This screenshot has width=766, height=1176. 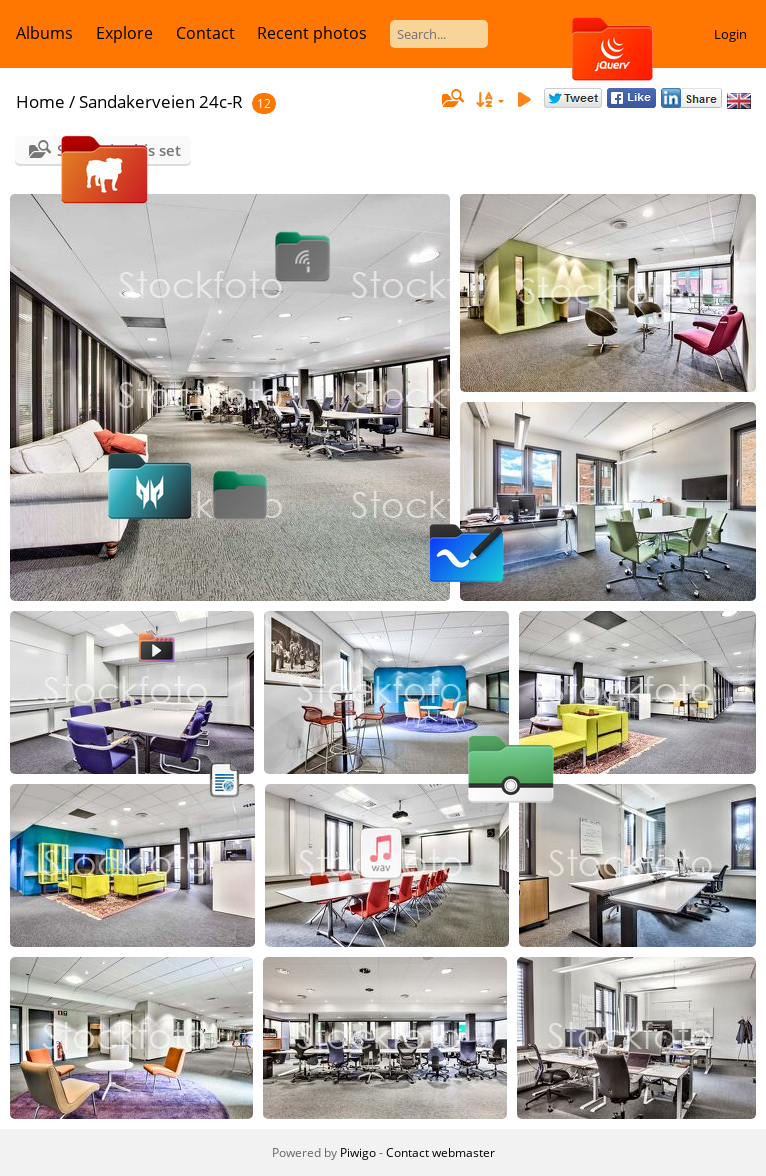 I want to click on folder for storing pokémon-related files or games, so click(x=510, y=771).